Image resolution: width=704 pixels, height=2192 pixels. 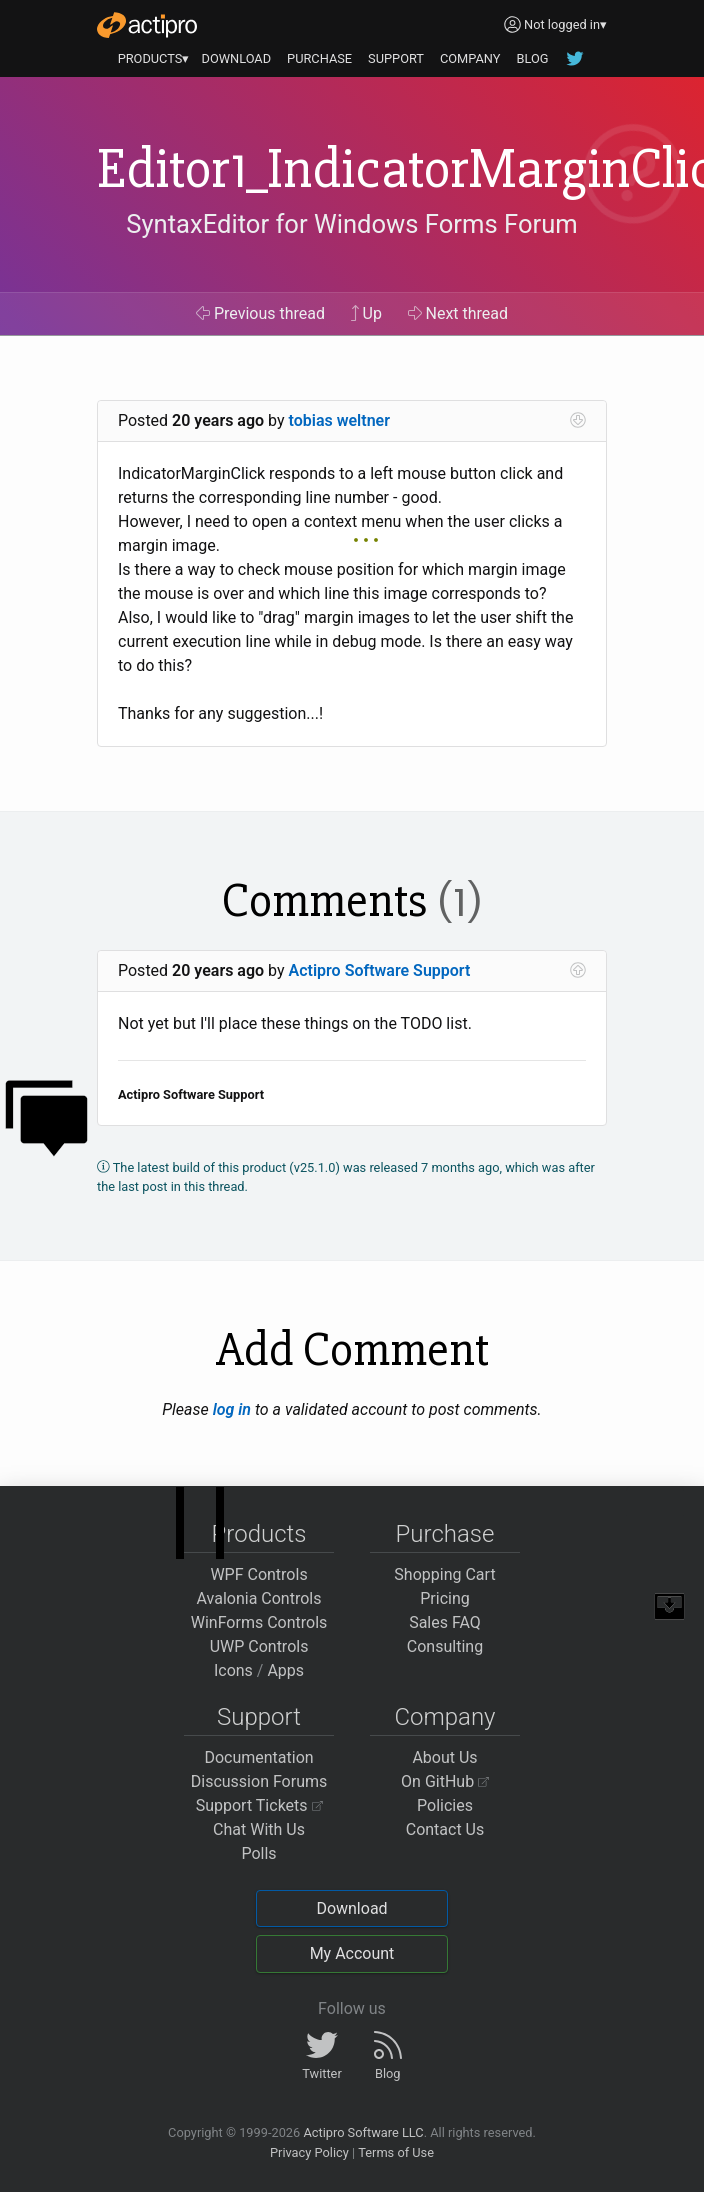 I want to click on access more options or actions, so click(x=366, y=540).